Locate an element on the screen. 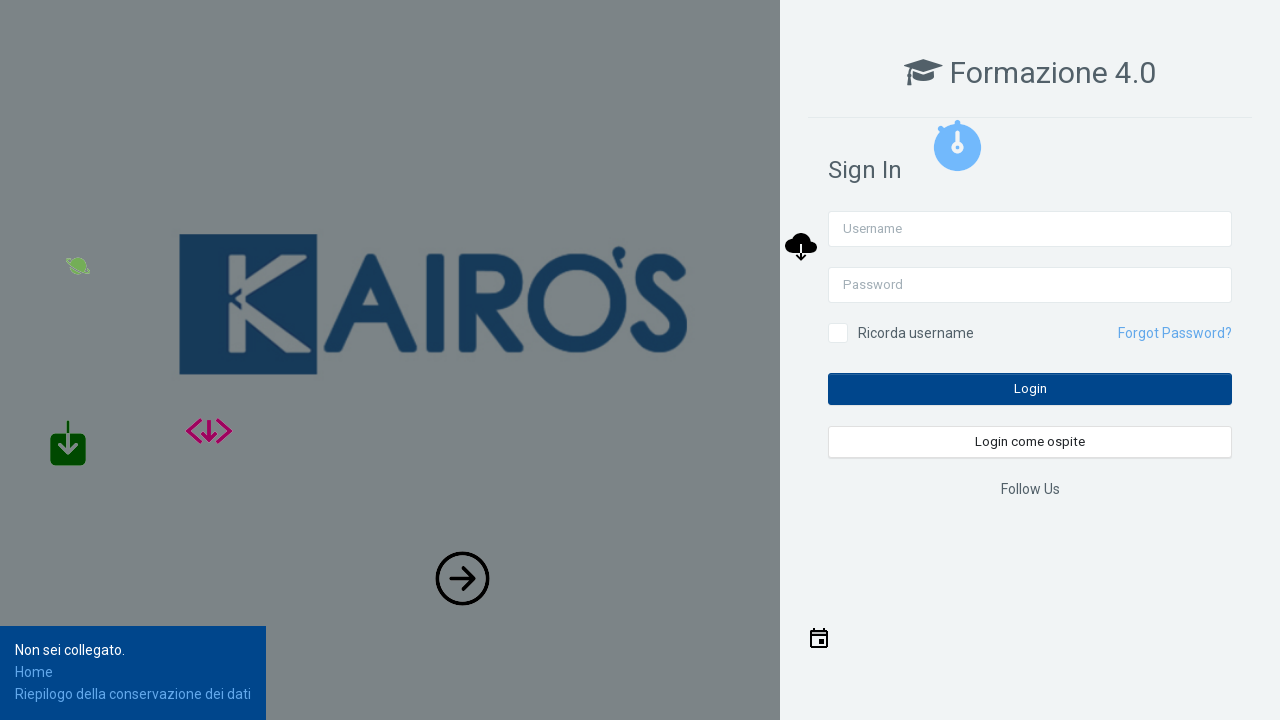  start or stop a timer is located at coordinates (957, 145).